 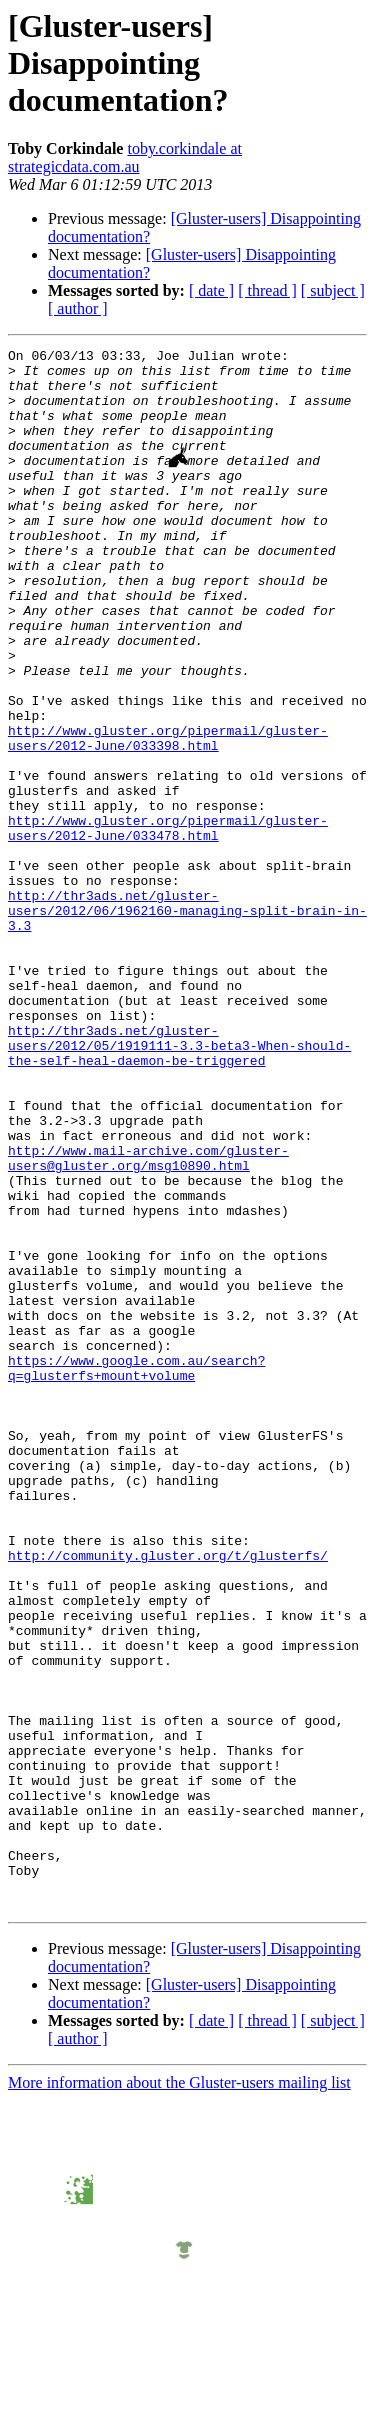 What do you see at coordinates (78, 2189) in the screenshot?
I see `indicates ink or paint splatter effect tool` at bounding box center [78, 2189].